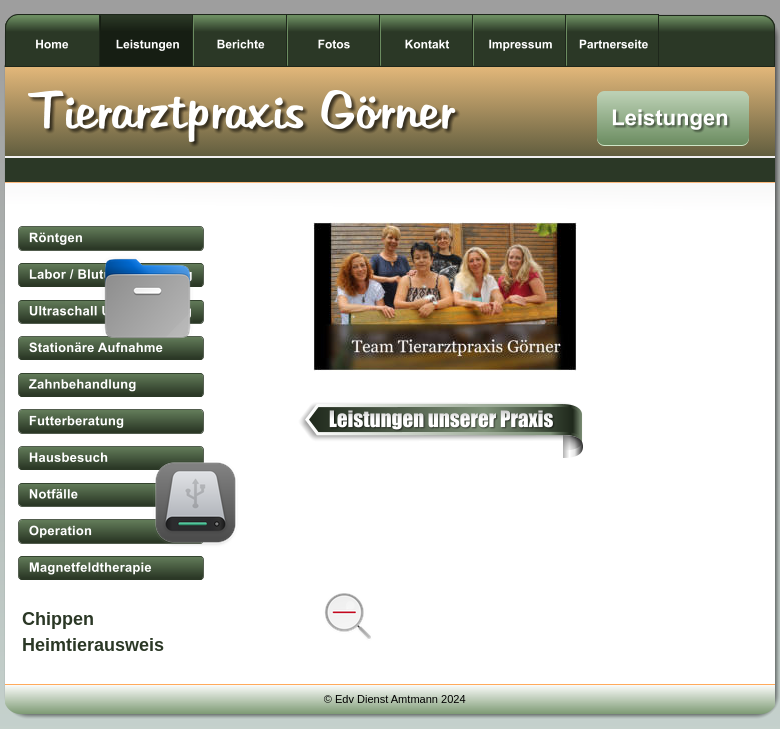 This screenshot has width=780, height=729. I want to click on zoom out on file preview, so click(347, 615).